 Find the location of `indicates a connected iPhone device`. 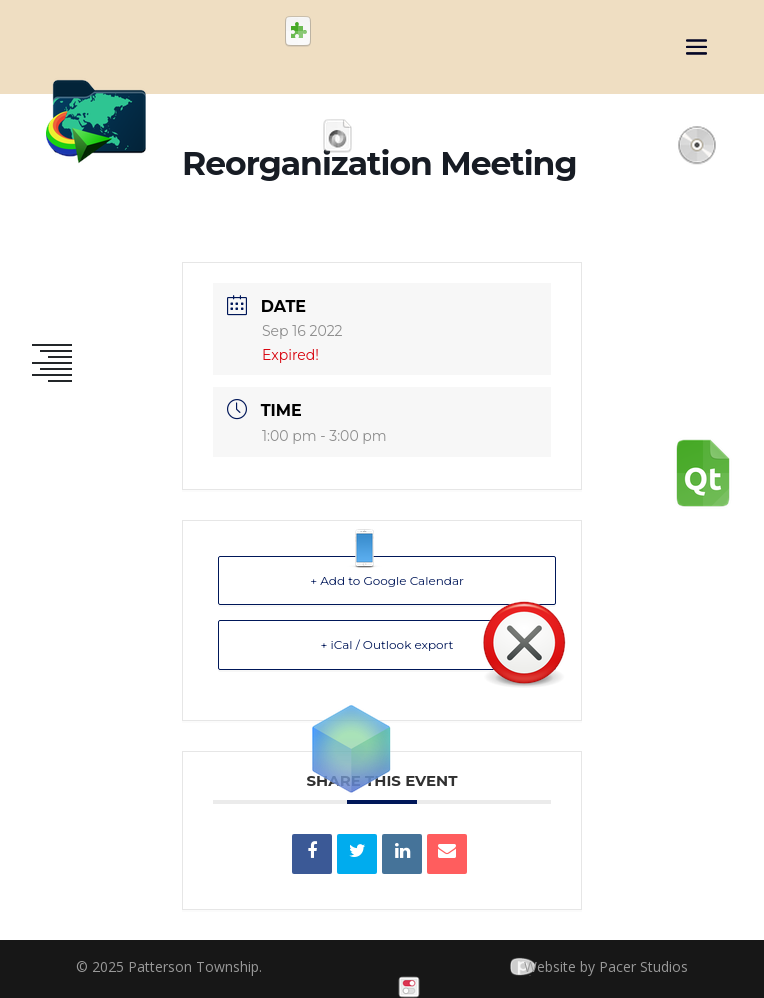

indicates a connected iPhone device is located at coordinates (364, 548).